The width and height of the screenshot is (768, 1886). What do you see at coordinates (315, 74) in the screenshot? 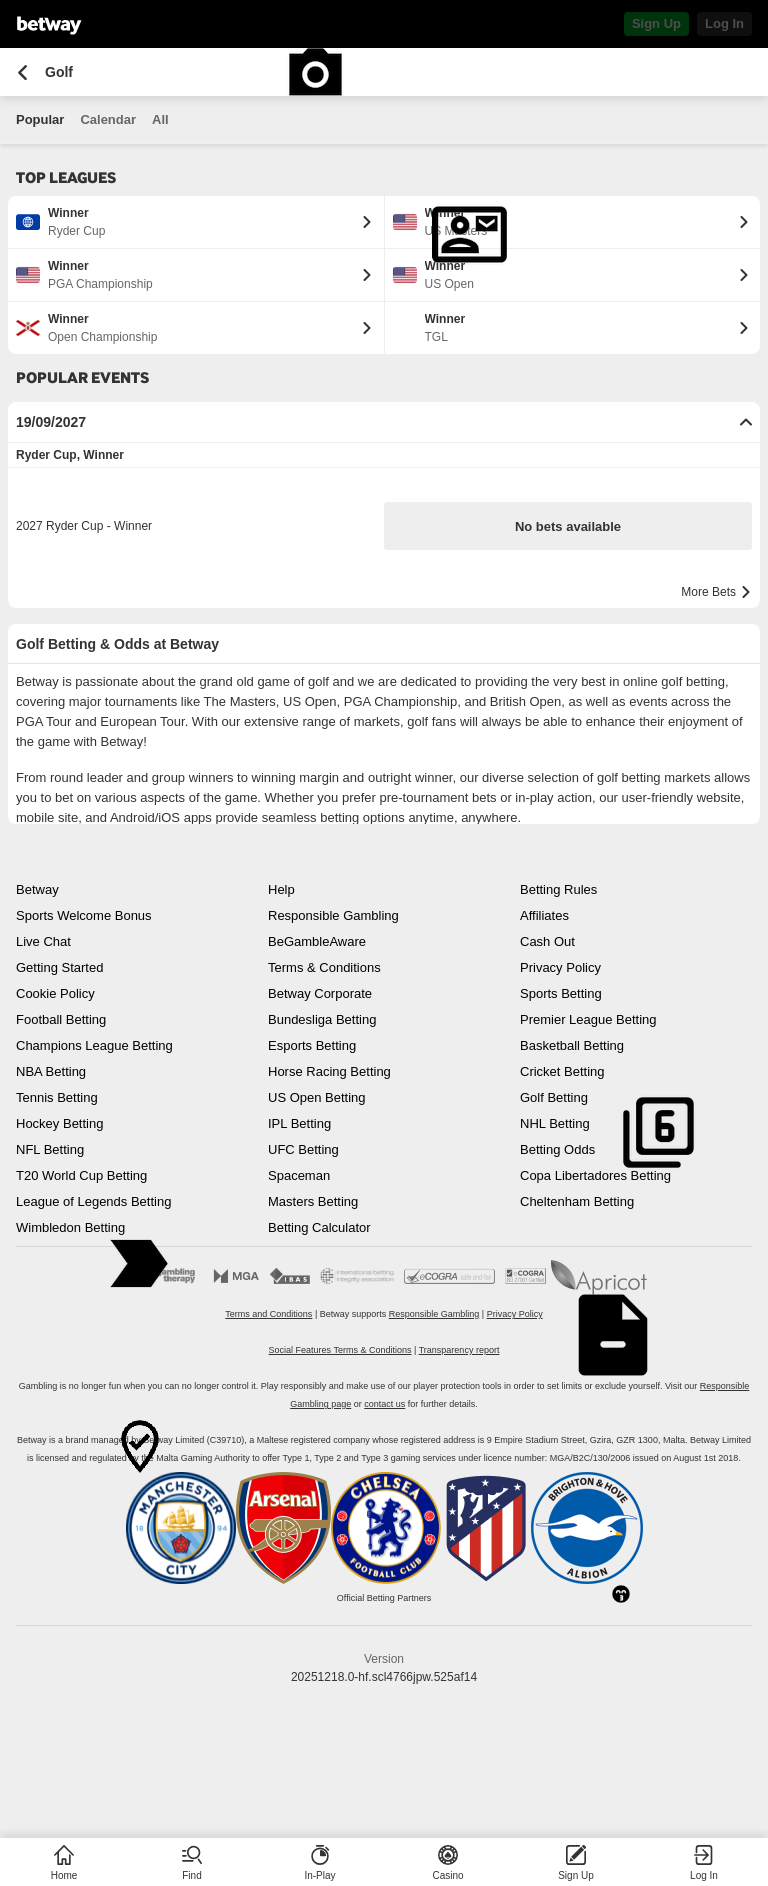
I see `open camera to take a photo` at bounding box center [315, 74].